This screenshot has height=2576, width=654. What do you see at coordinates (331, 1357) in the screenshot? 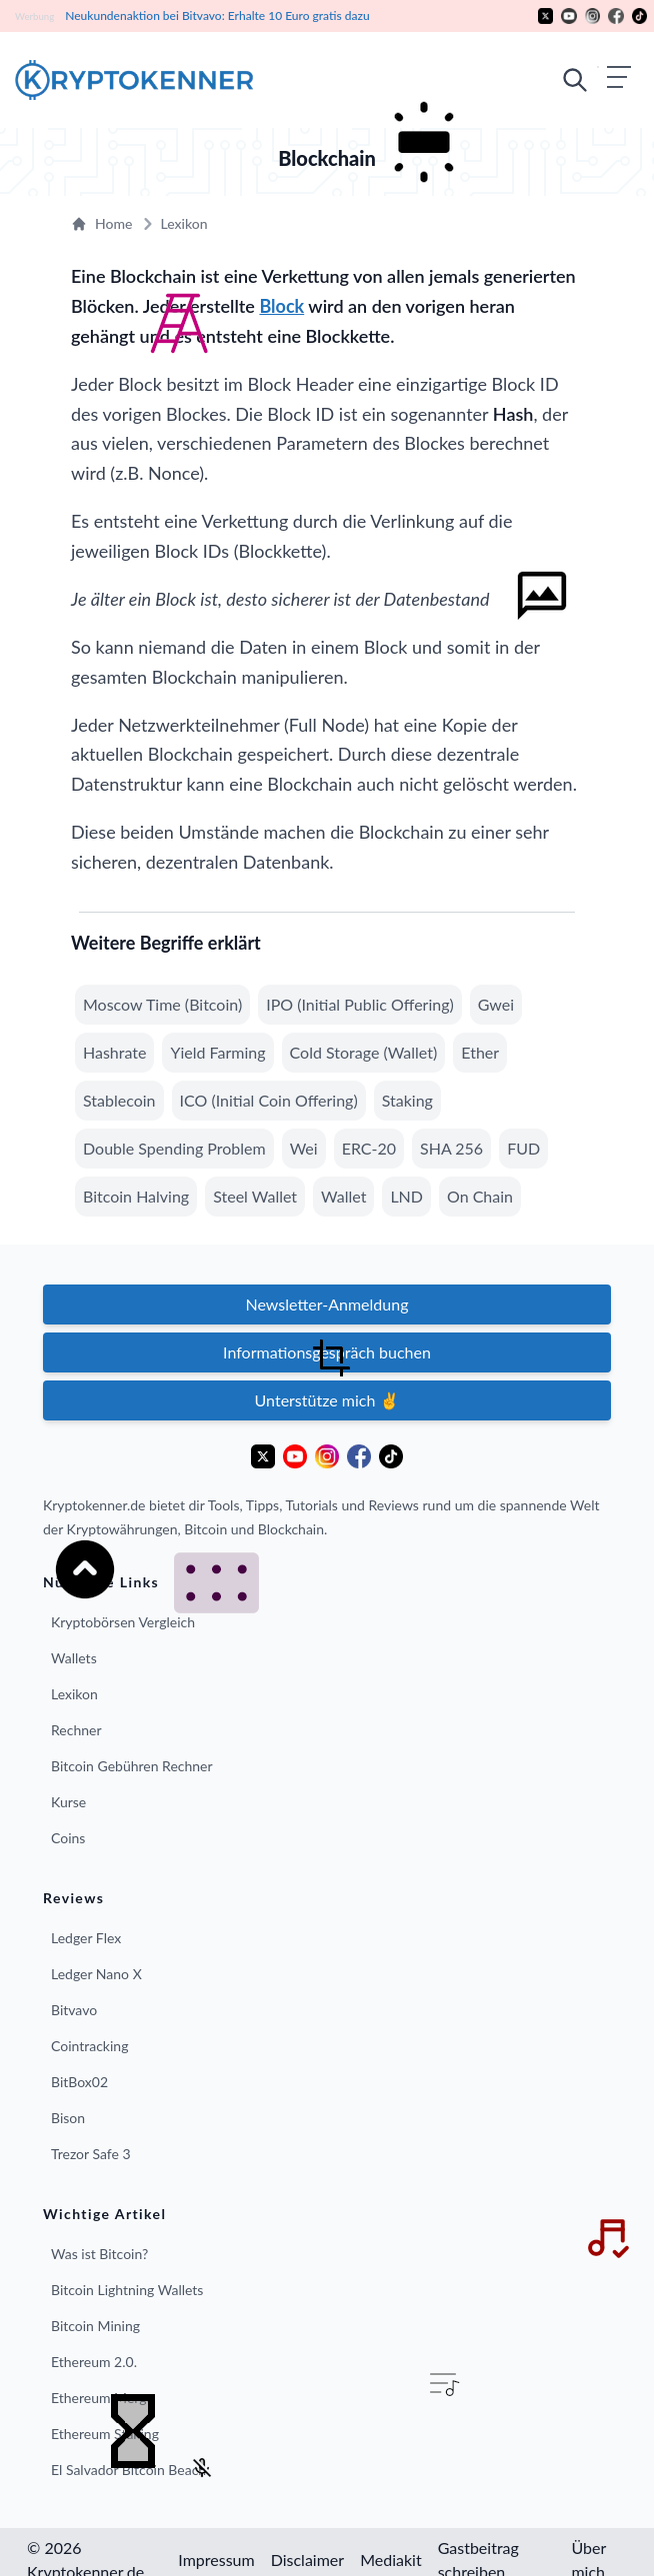
I see `crop an image` at bounding box center [331, 1357].